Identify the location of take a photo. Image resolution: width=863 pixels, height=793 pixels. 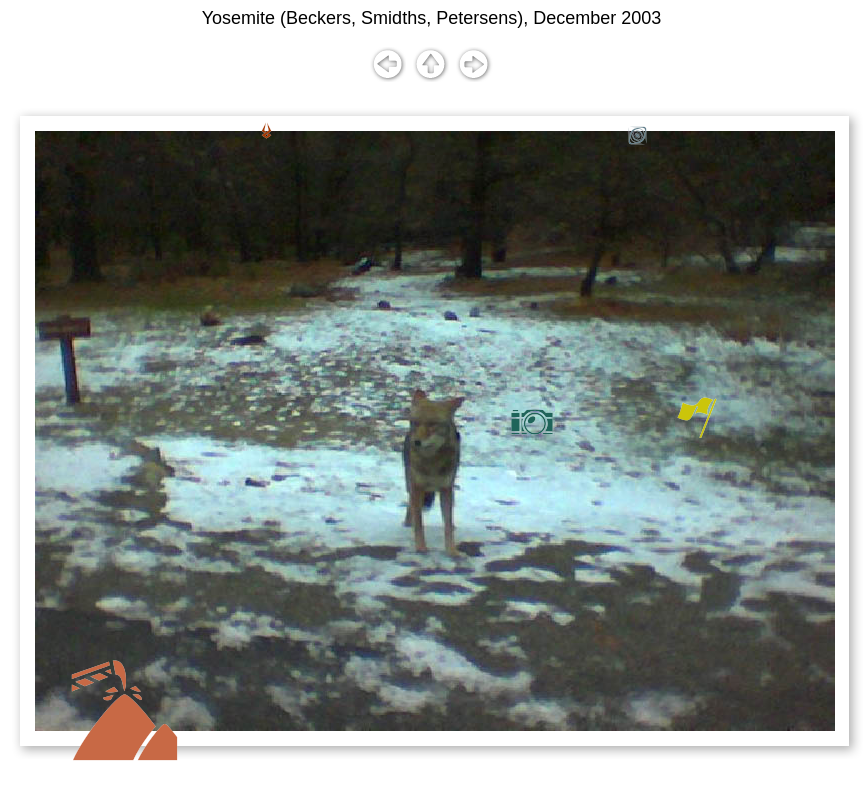
(532, 422).